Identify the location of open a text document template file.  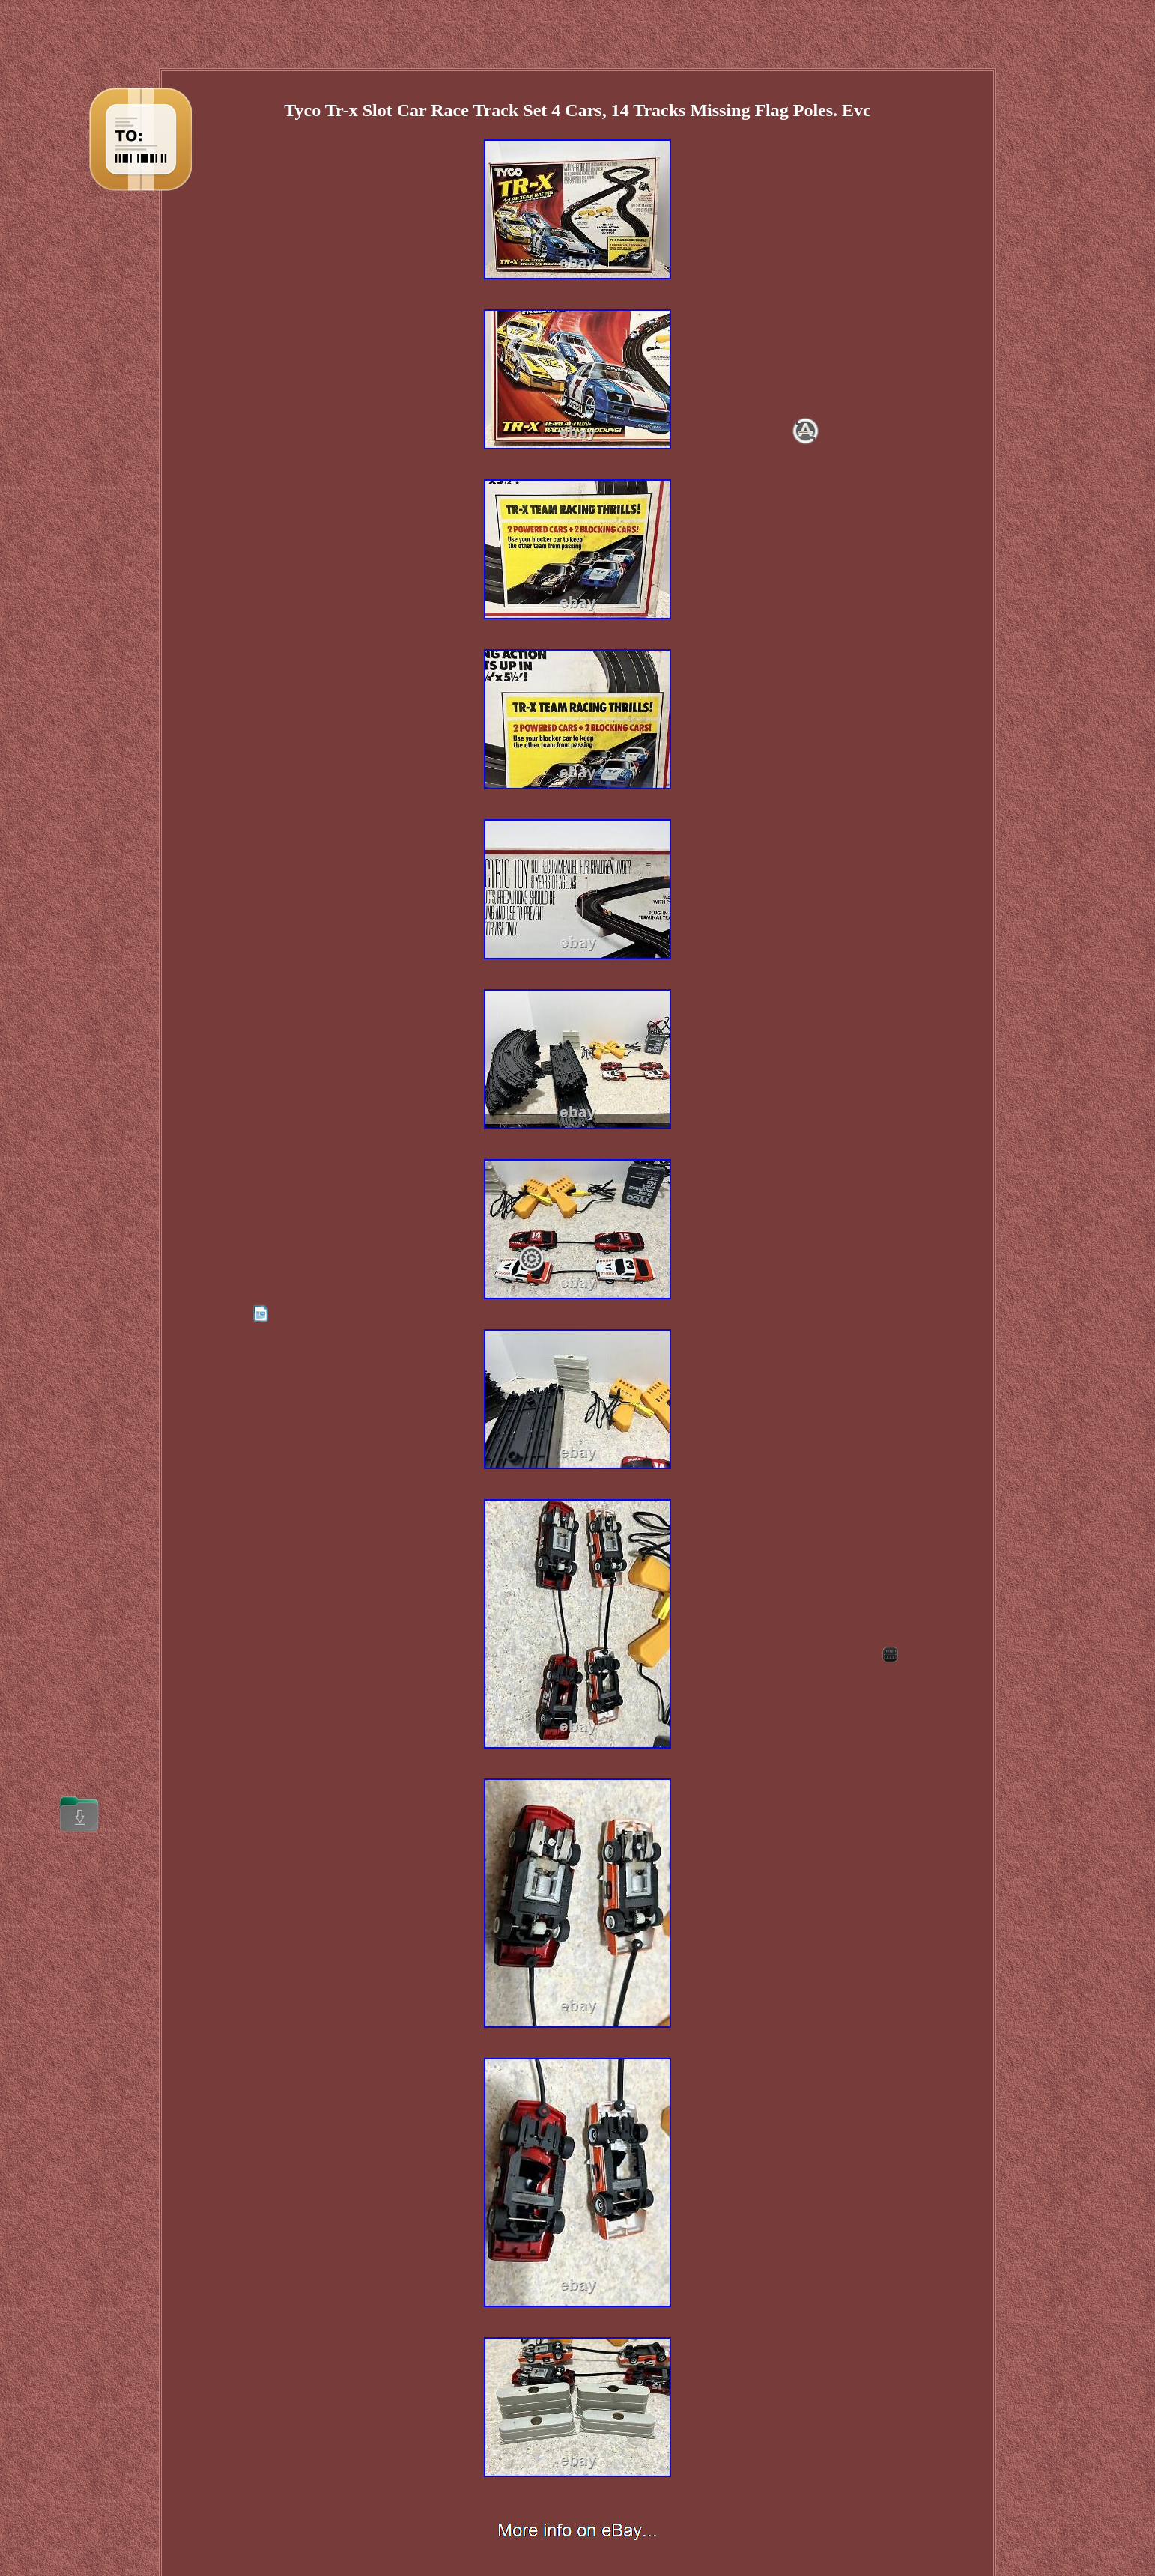
(261, 1313).